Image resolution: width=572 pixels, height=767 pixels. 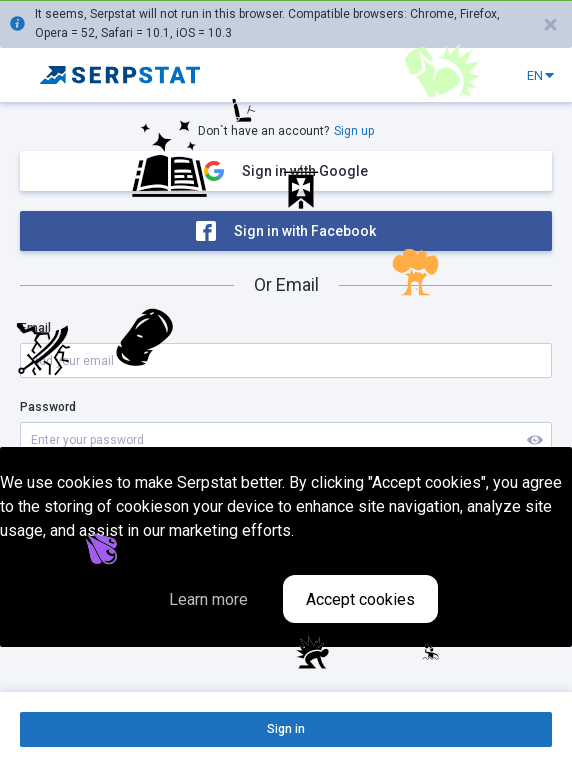 What do you see at coordinates (101, 548) in the screenshot?
I see `view liquid or water-related resources` at bounding box center [101, 548].